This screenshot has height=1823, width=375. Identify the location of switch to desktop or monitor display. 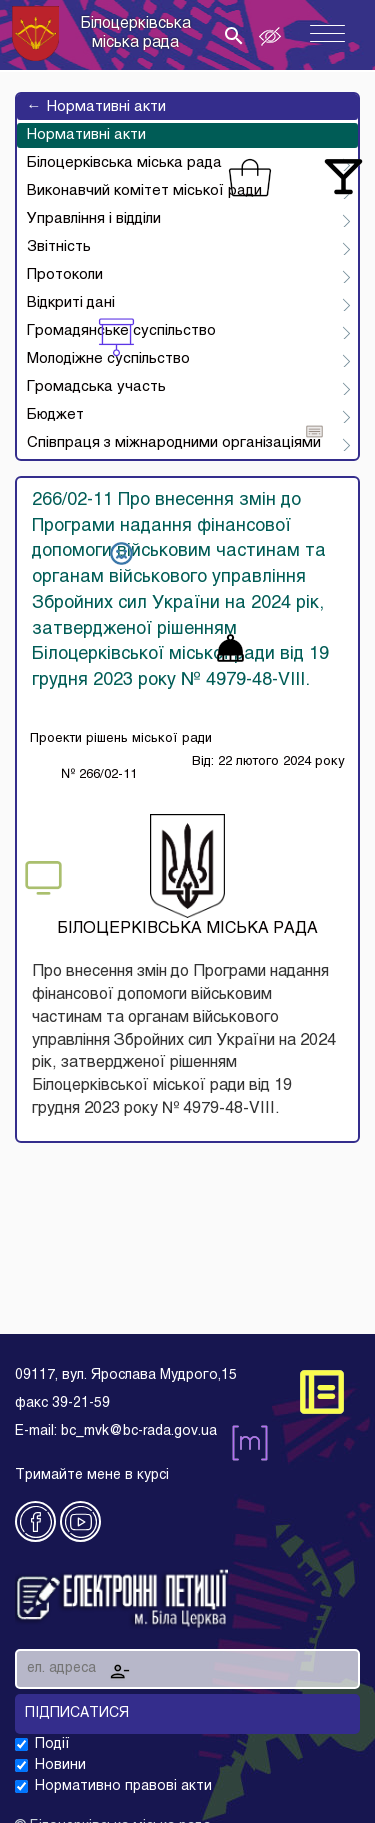
(43, 876).